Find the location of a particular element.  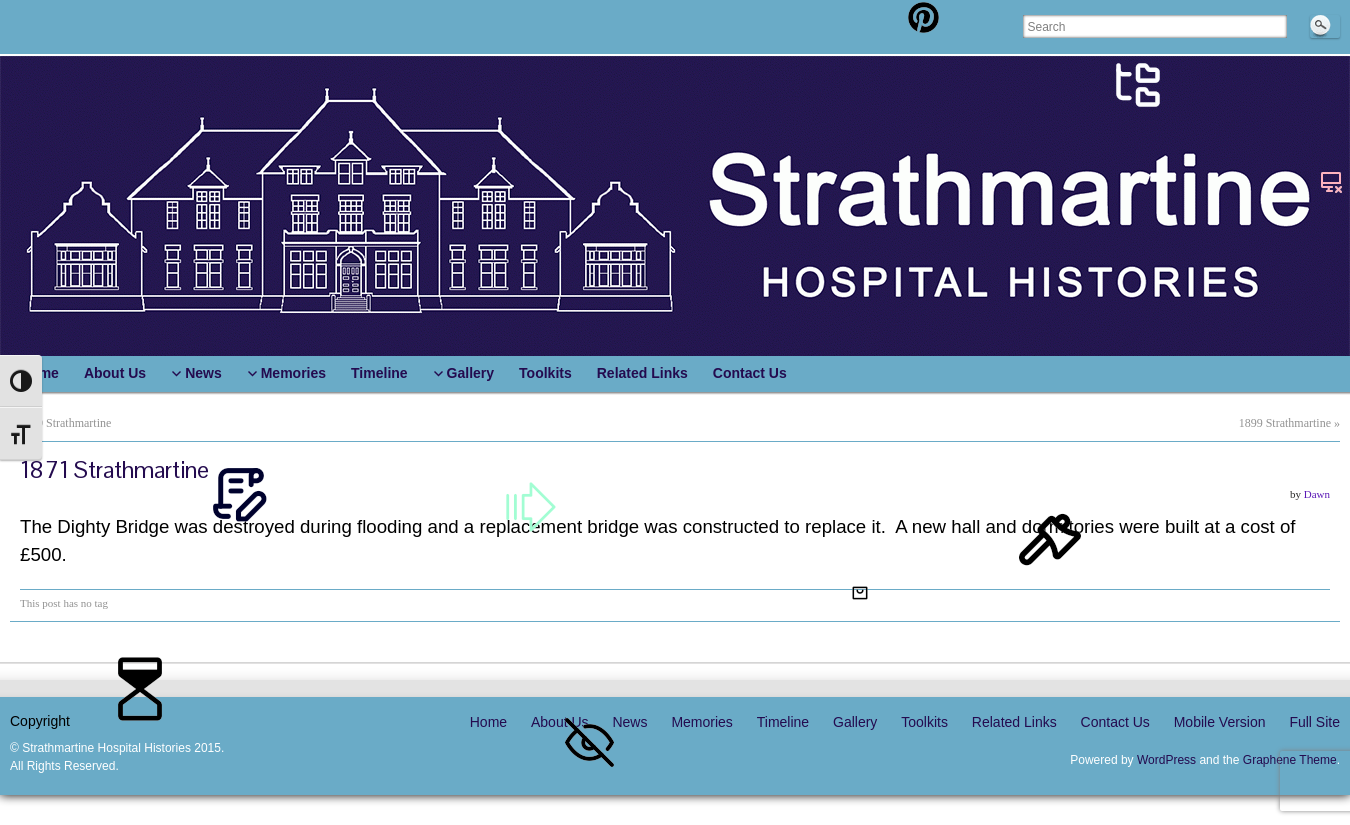

open Pinterest app is located at coordinates (923, 17).